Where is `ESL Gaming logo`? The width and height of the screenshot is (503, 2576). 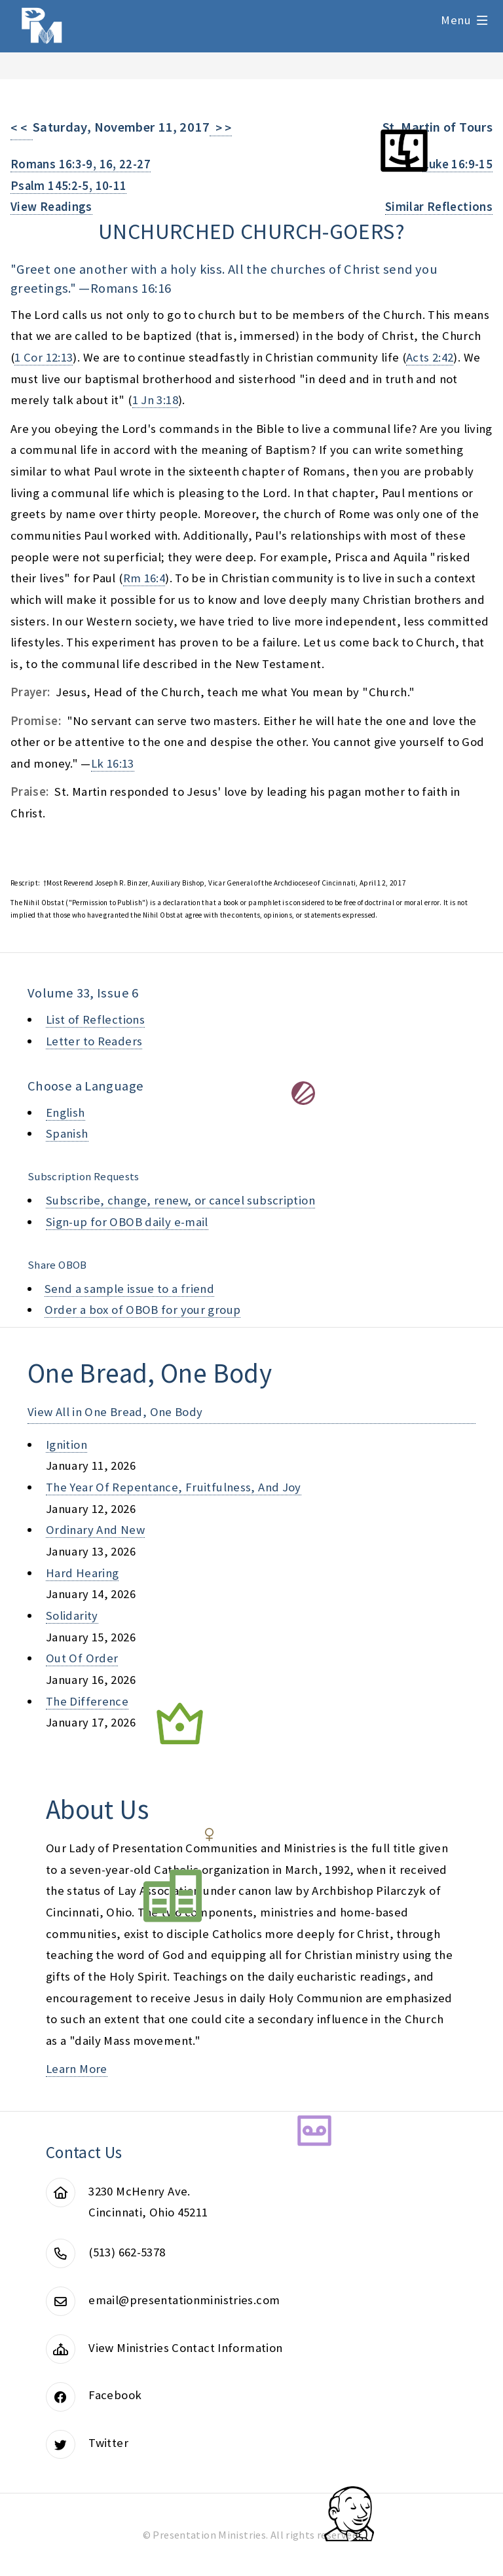
ESL Gaming logo is located at coordinates (303, 1093).